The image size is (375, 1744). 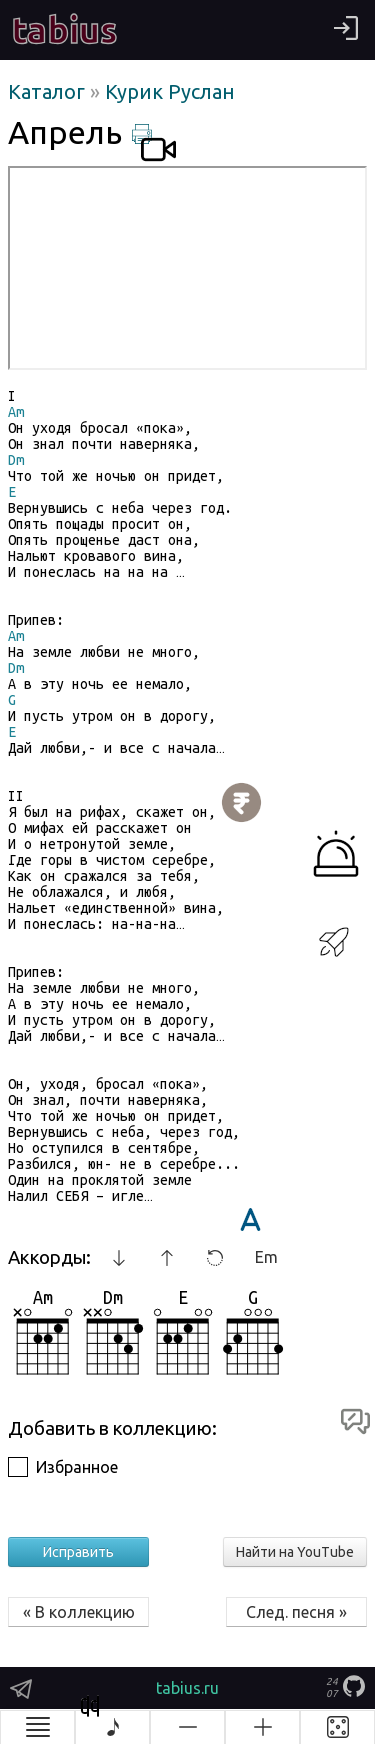 I want to click on emergency alert or warning notification, so click(x=336, y=858).